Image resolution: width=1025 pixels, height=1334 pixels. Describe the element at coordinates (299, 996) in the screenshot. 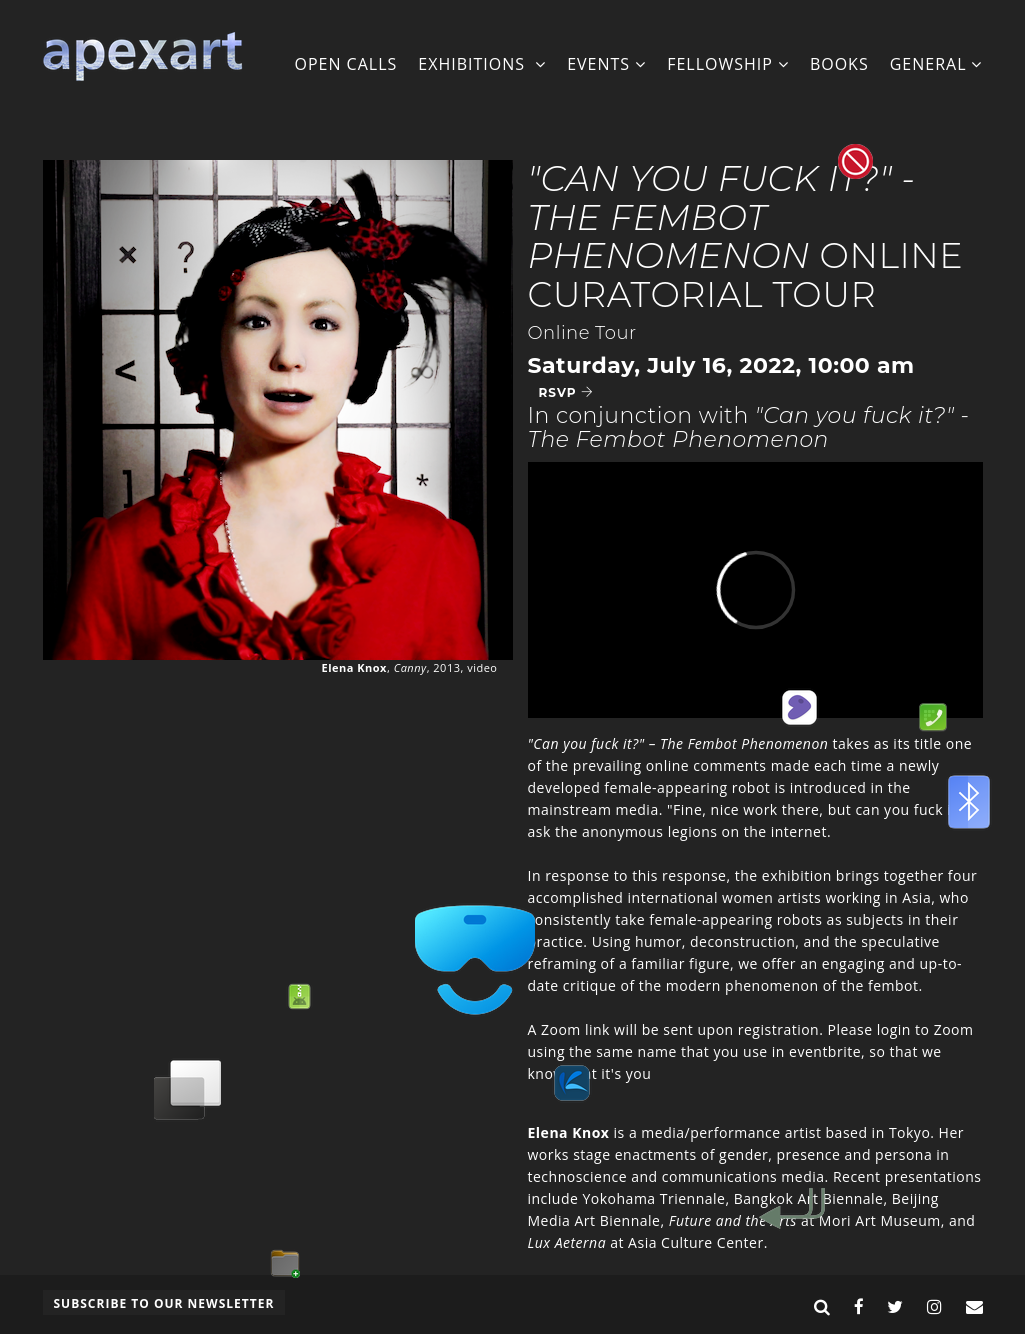

I see `an android application package file` at that location.